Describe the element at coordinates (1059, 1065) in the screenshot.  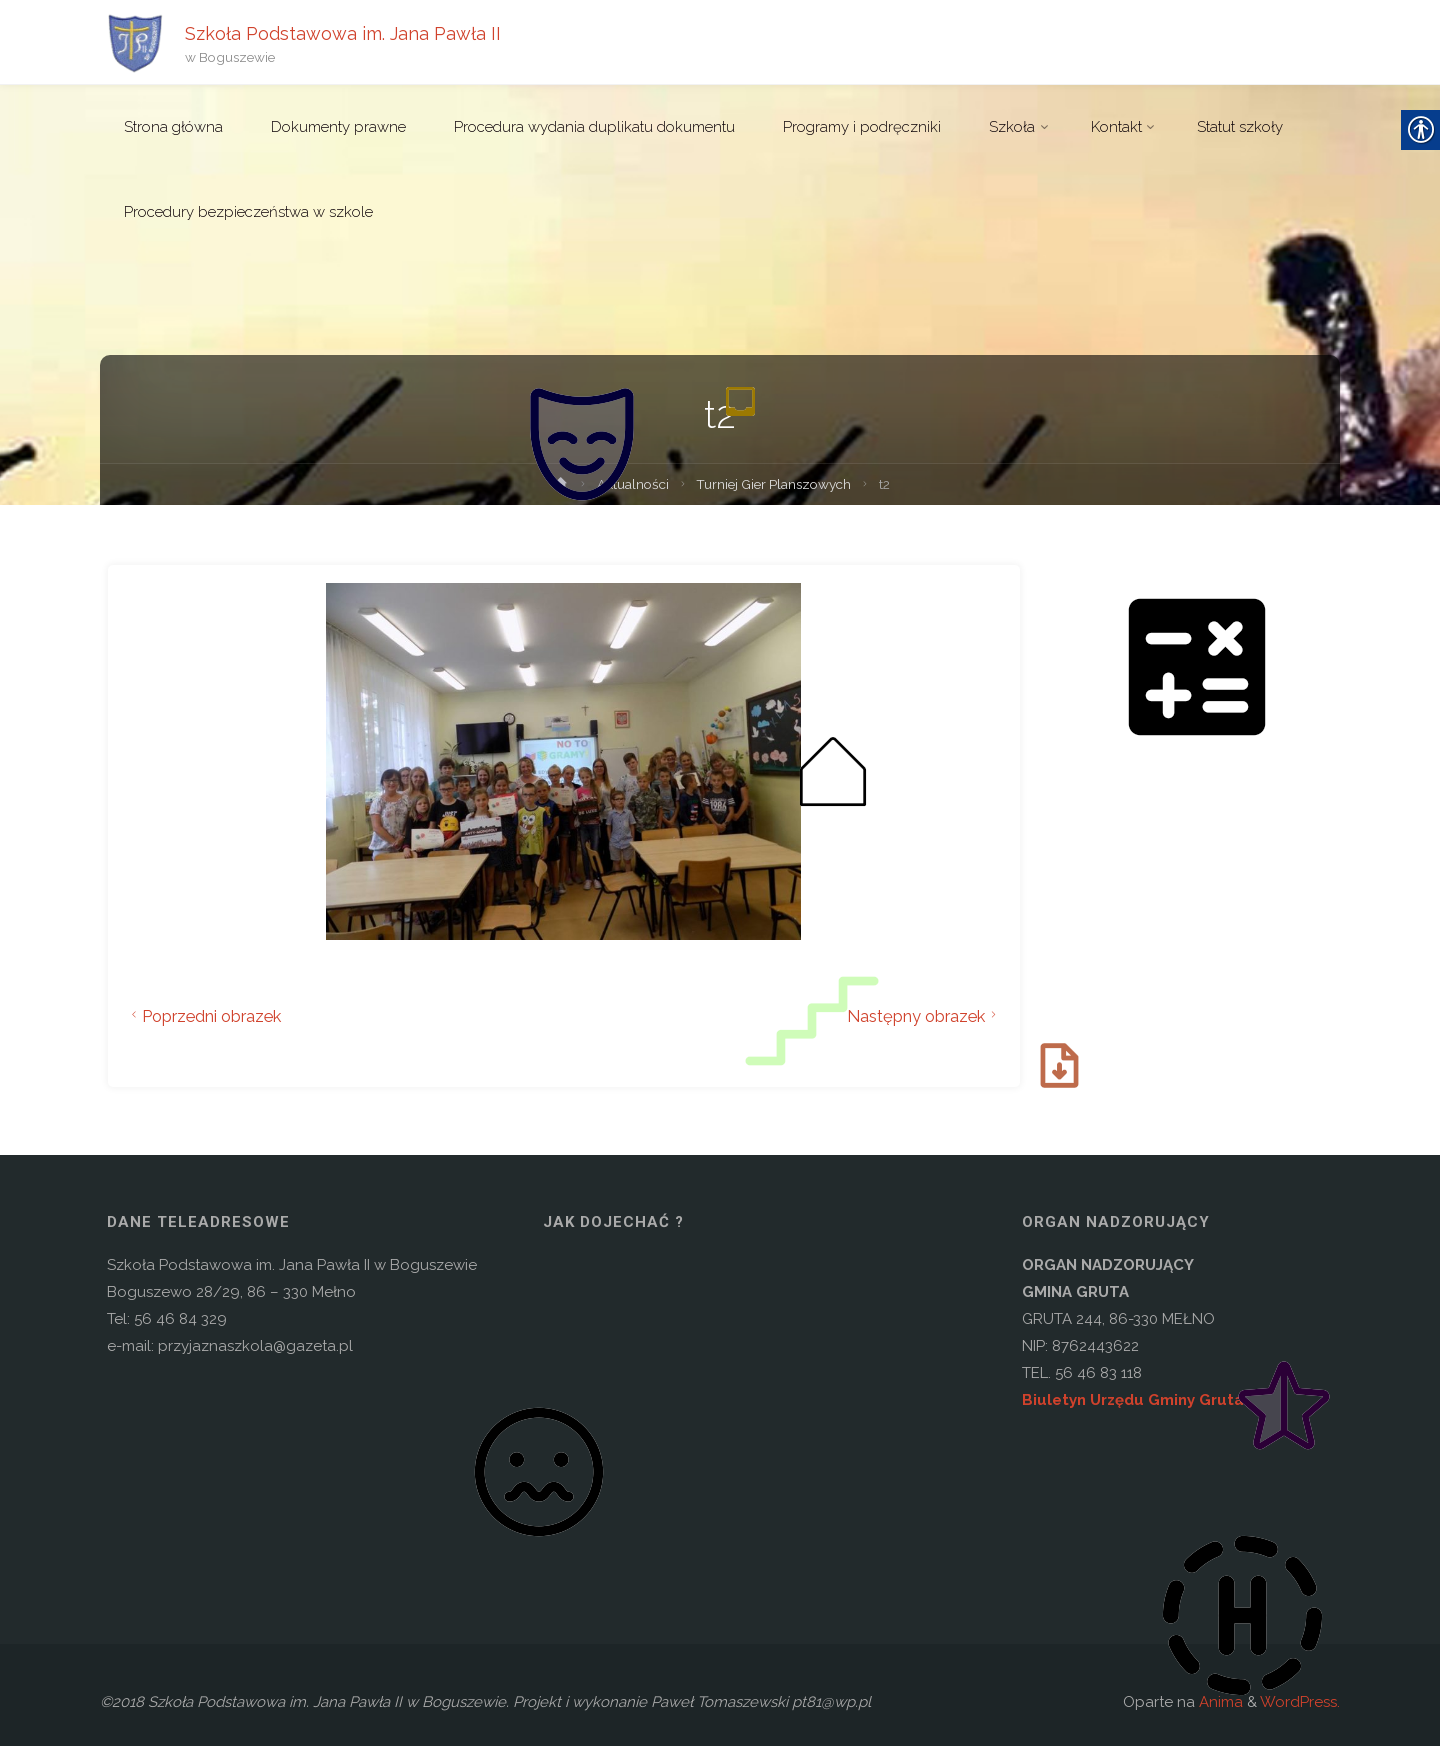
I see `download file` at that location.